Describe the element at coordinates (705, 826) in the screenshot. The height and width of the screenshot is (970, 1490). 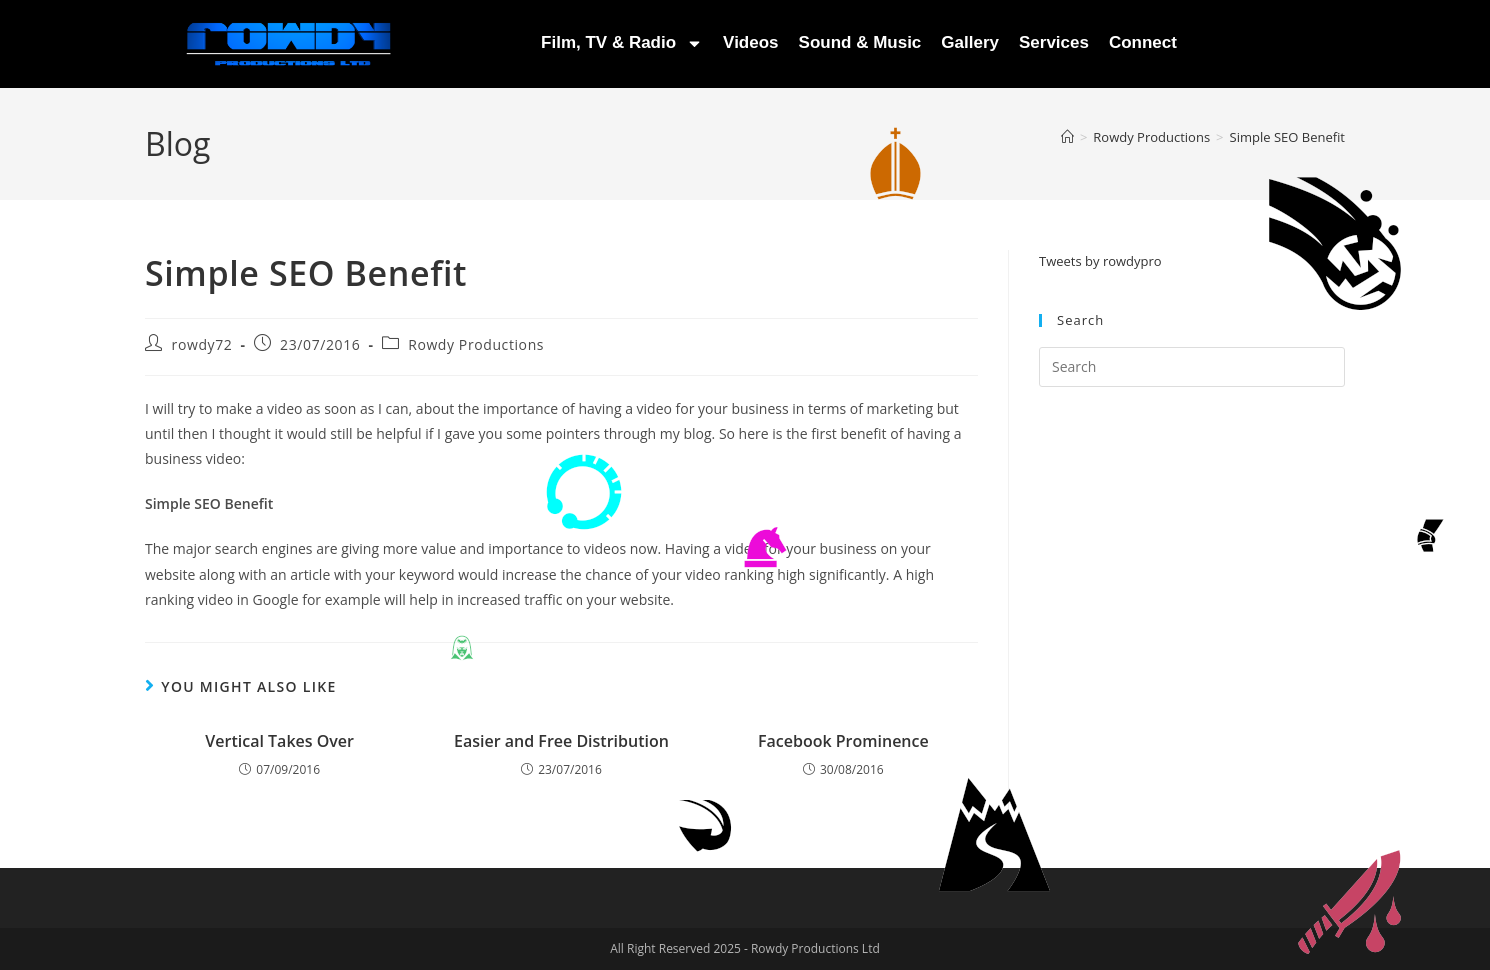
I see `go back to previous screen` at that location.